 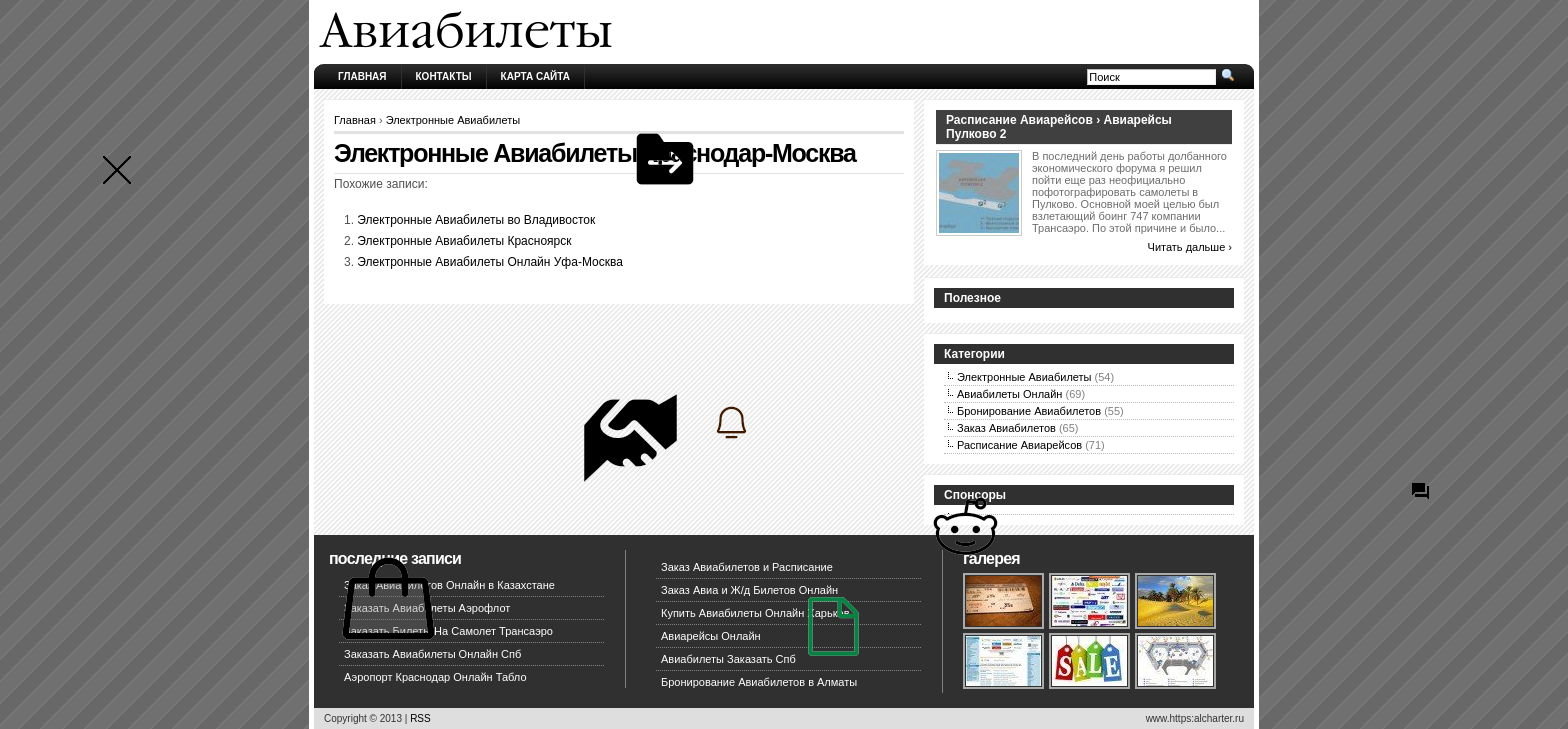 What do you see at coordinates (833, 626) in the screenshot?
I see `create a new file` at bounding box center [833, 626].